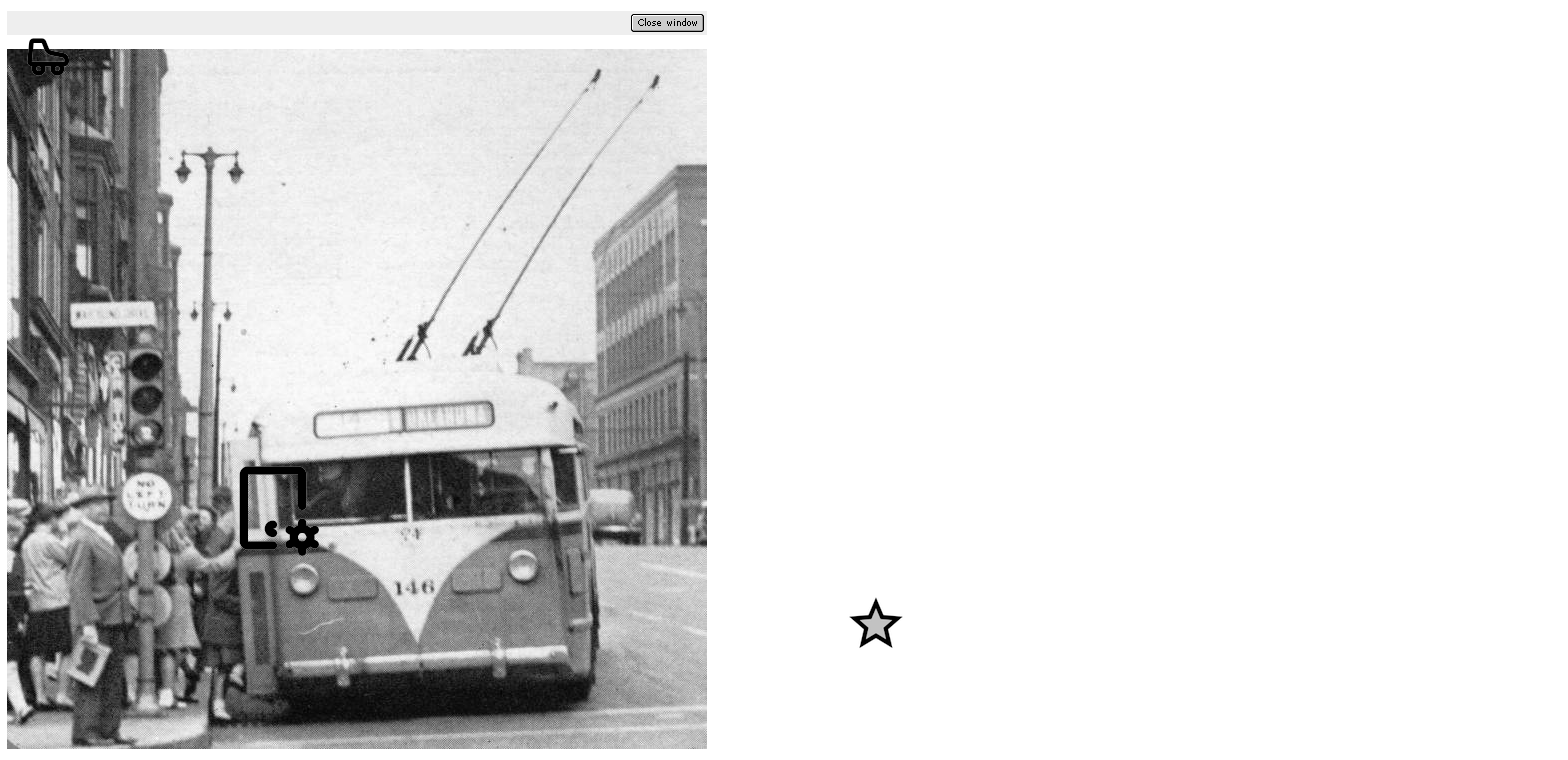  I want to click on browse roller skating activities or locations, so click(48, 57).